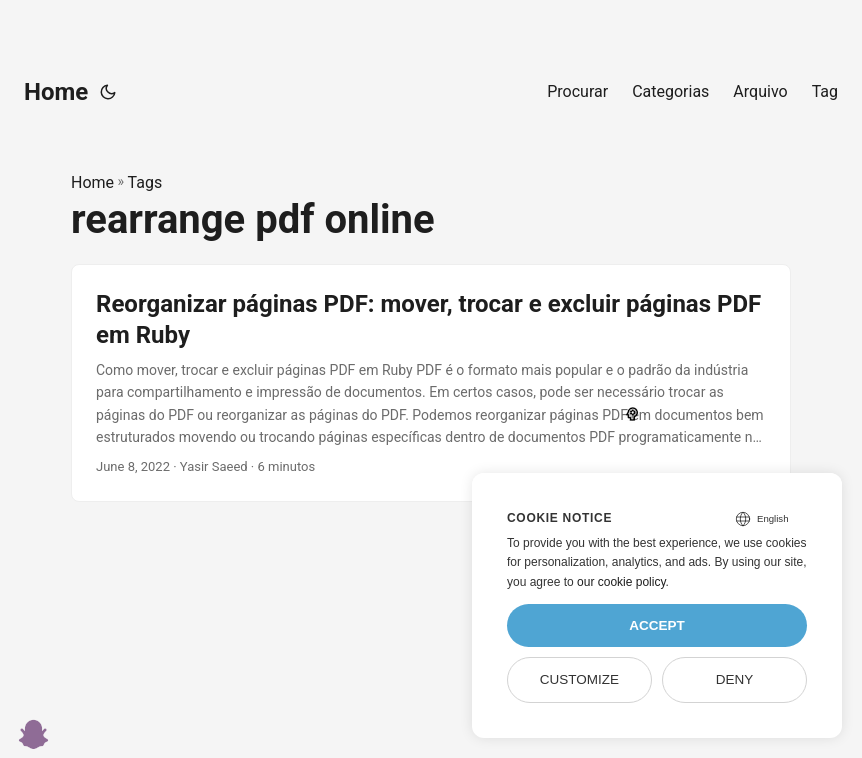 The height and width of the screenshot is (758, 862). What do you see at coordinates (33, 734) in the screenshot?
I see `open snapchat` at bounding box center [33, 734].